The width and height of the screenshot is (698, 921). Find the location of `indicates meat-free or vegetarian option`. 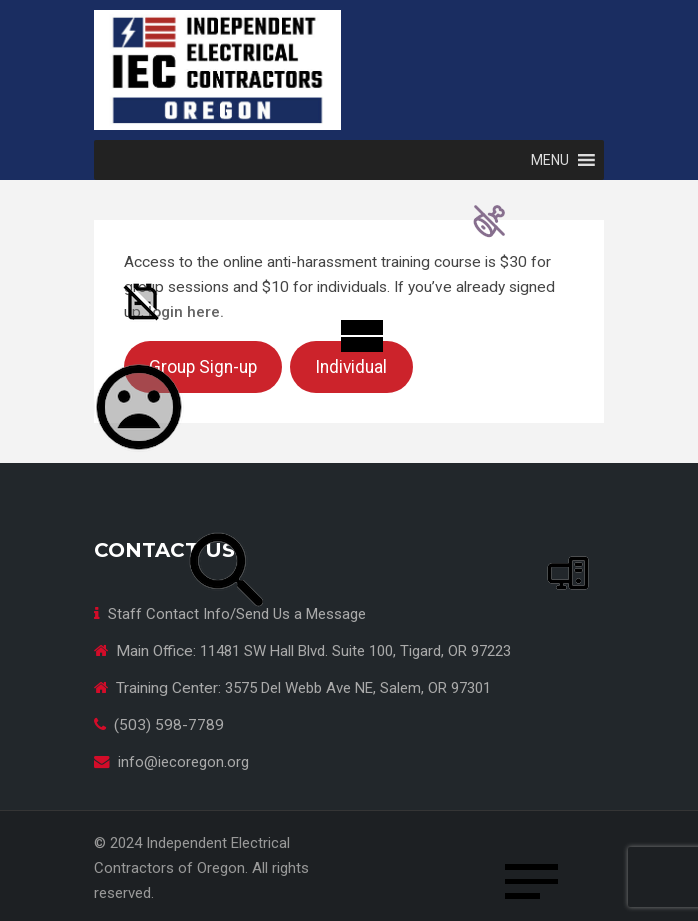

indicates meat-free or vegetarian option is located at coordinates (489, 220).